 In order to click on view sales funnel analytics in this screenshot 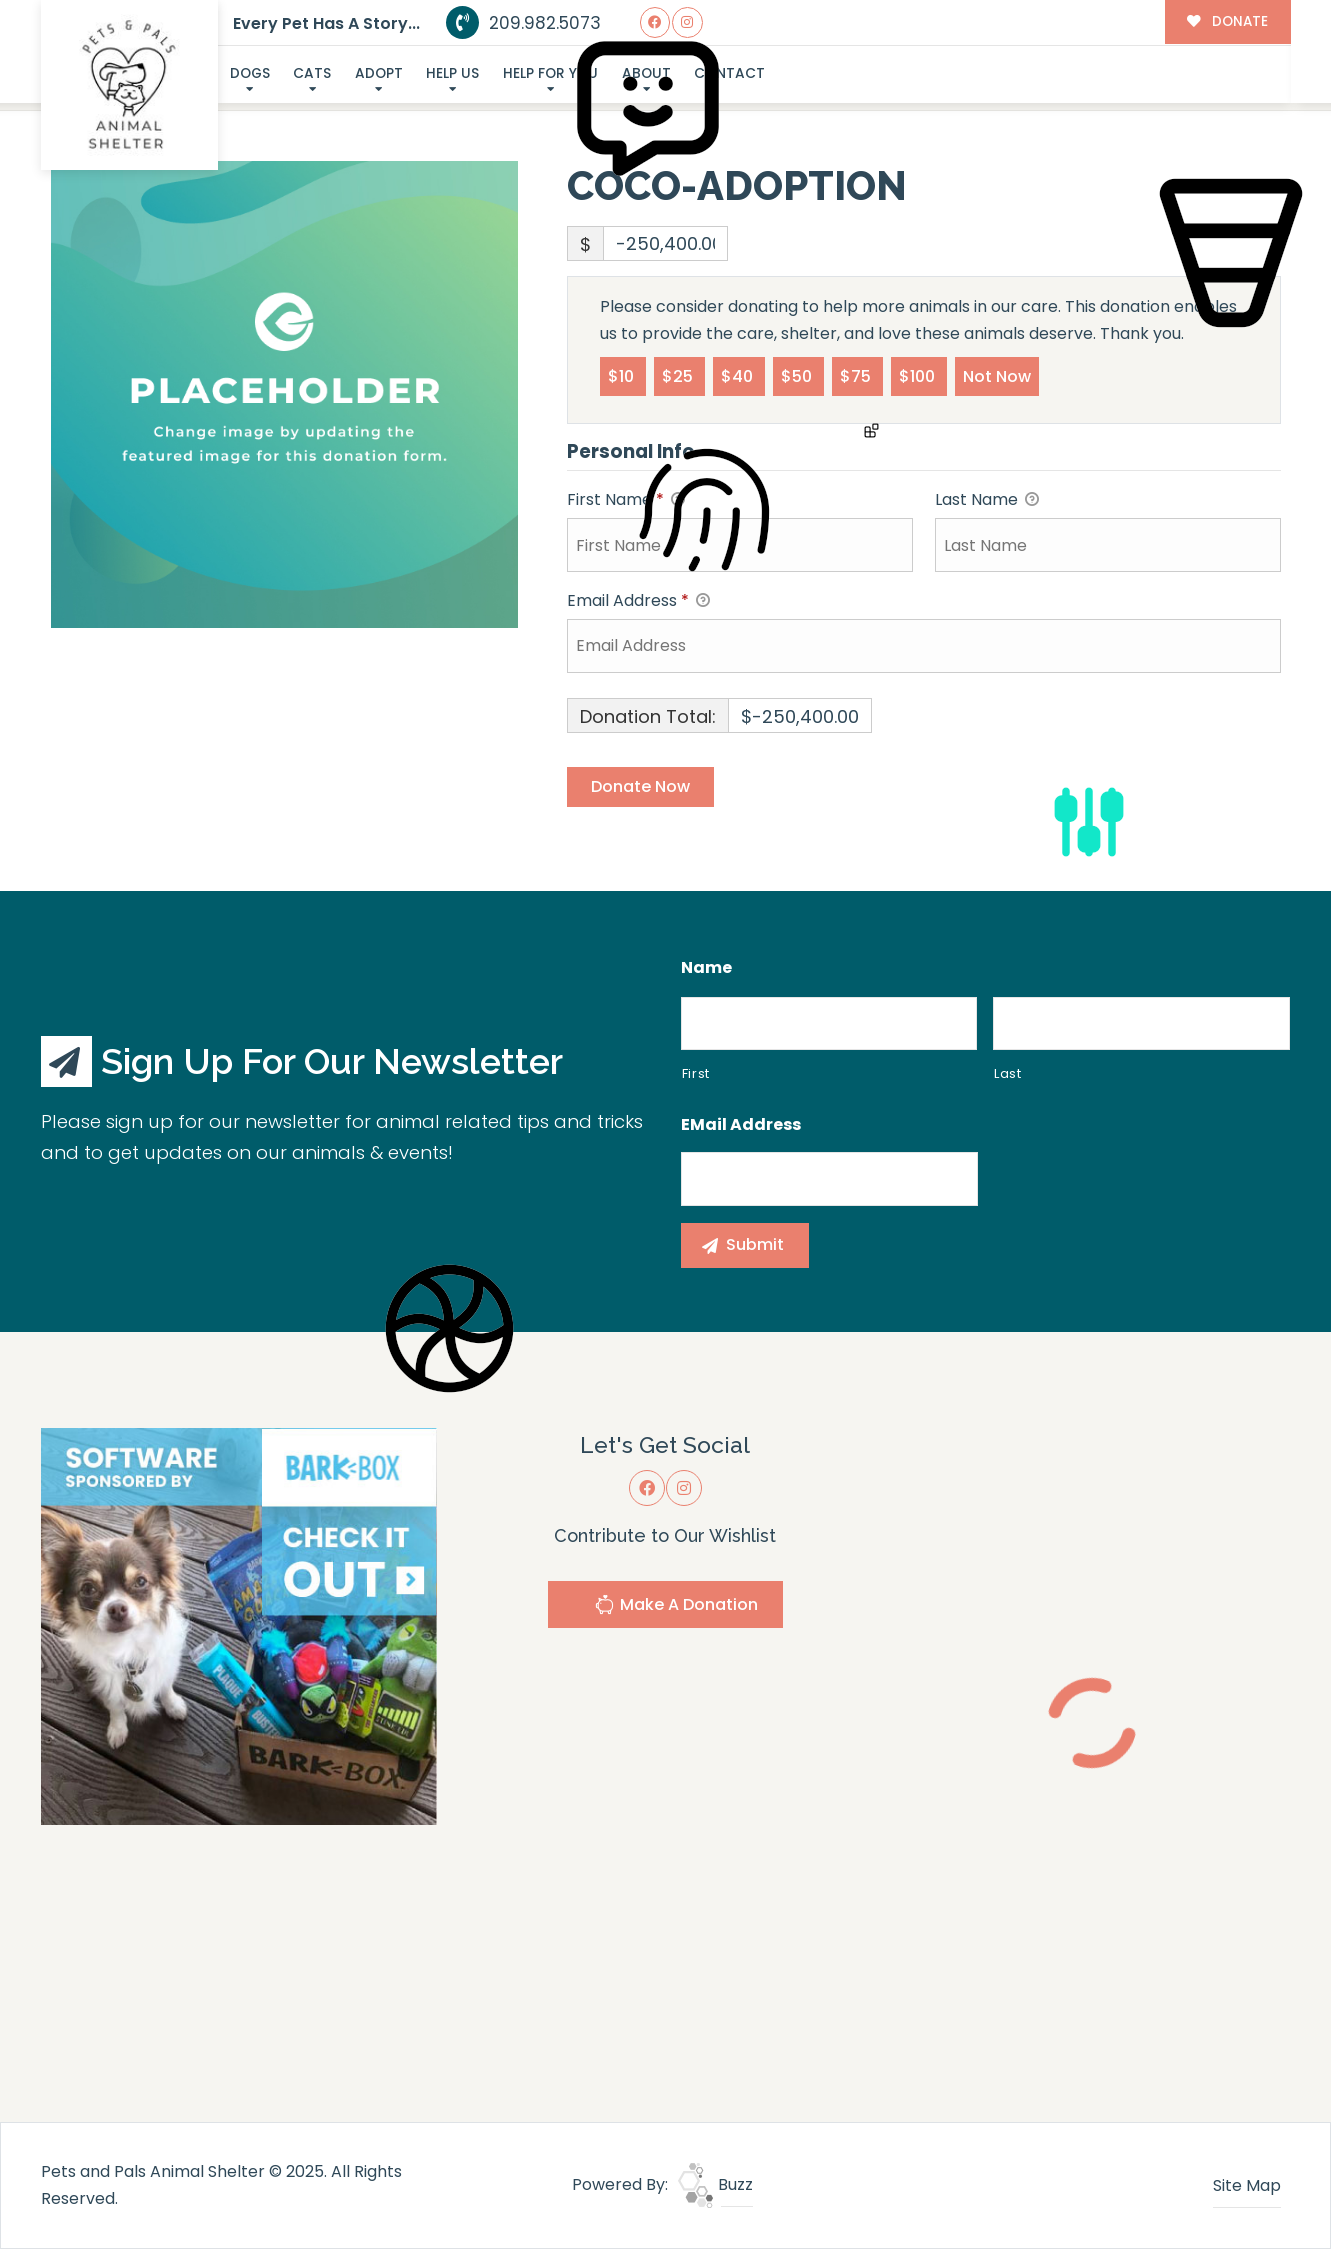, I will do `click(1231, 253)`.